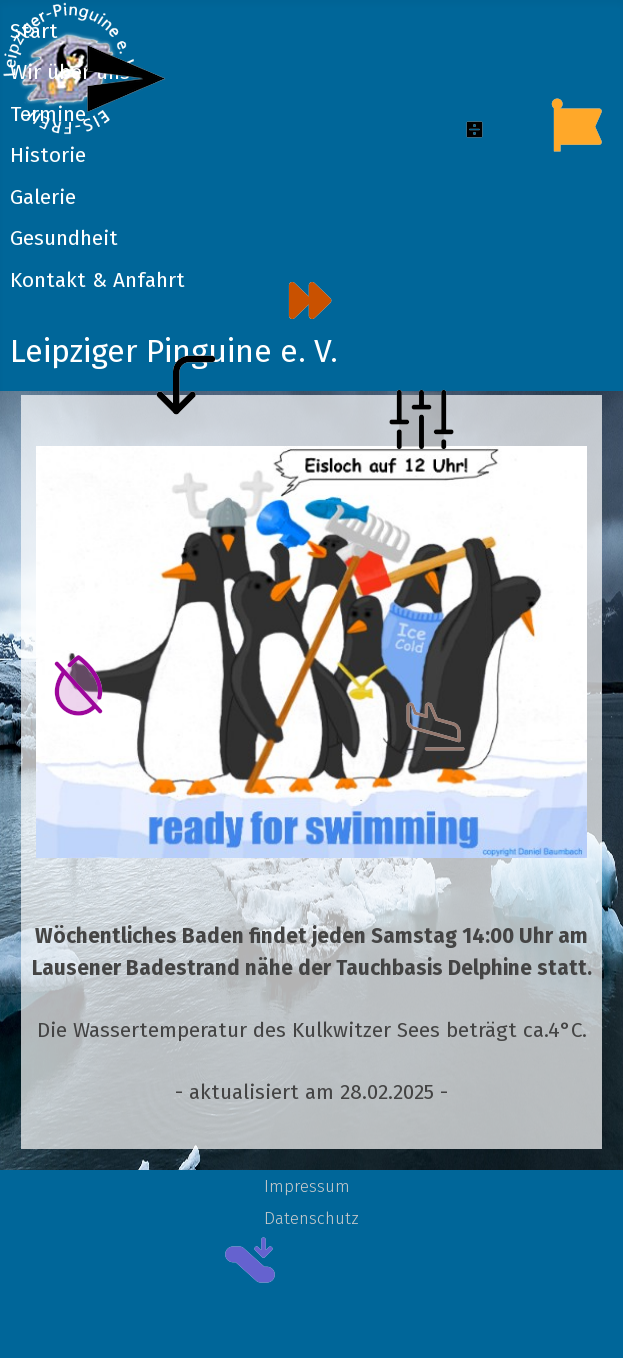  What do you see at coordinates (250, 1260) in the screenshot?
I see `indicates escalator going down` at bounding box center [250, 1260].